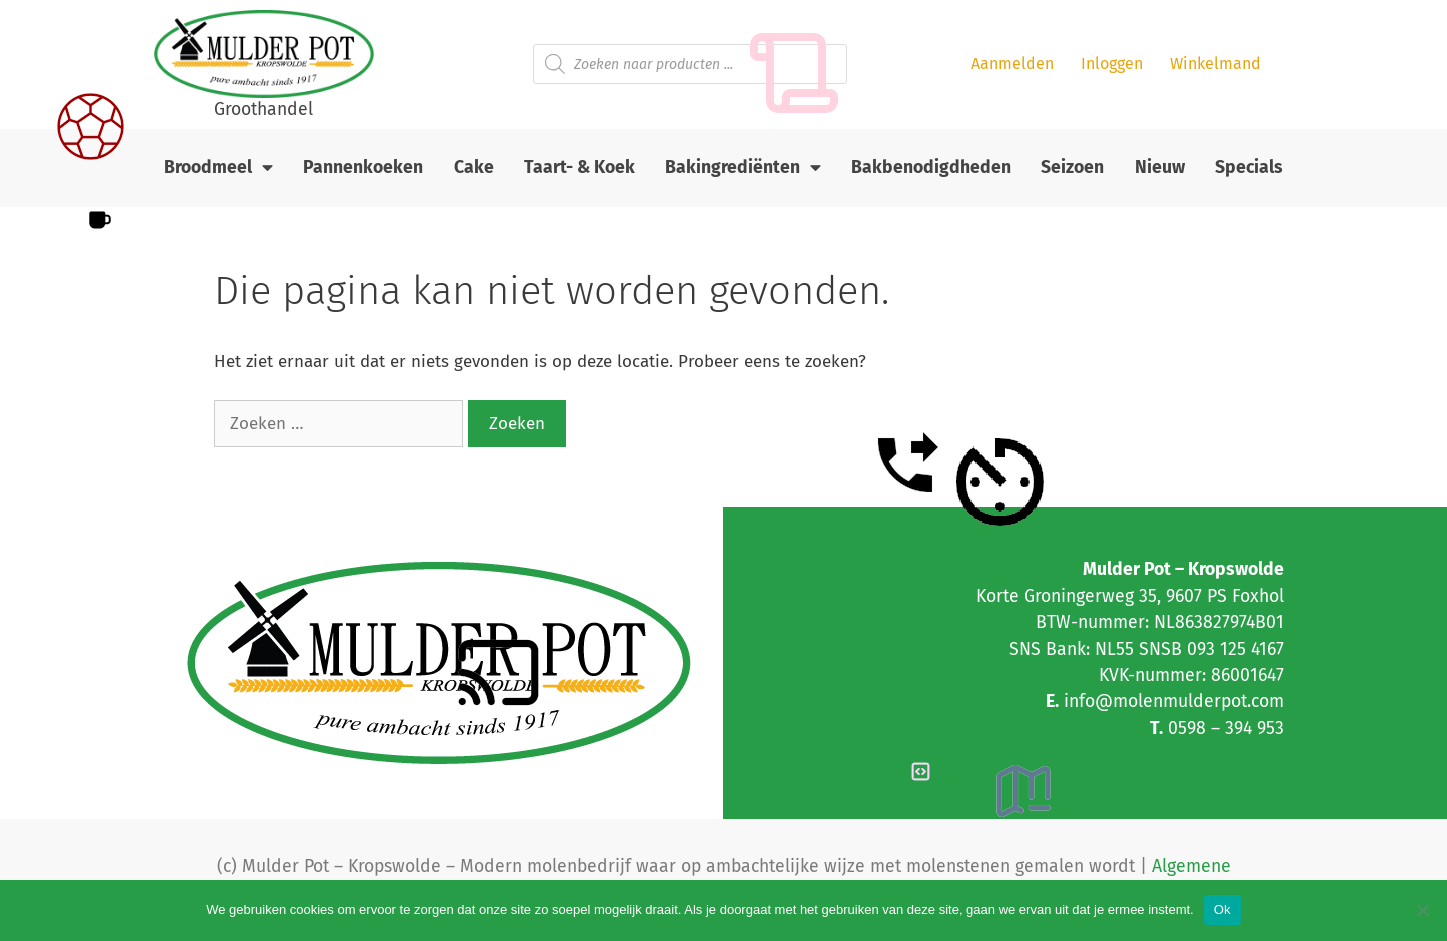 Image resolution: width=1447 pixels, height=941 pixels. I want to click on cast media to a nearby device, so click(498, 672).